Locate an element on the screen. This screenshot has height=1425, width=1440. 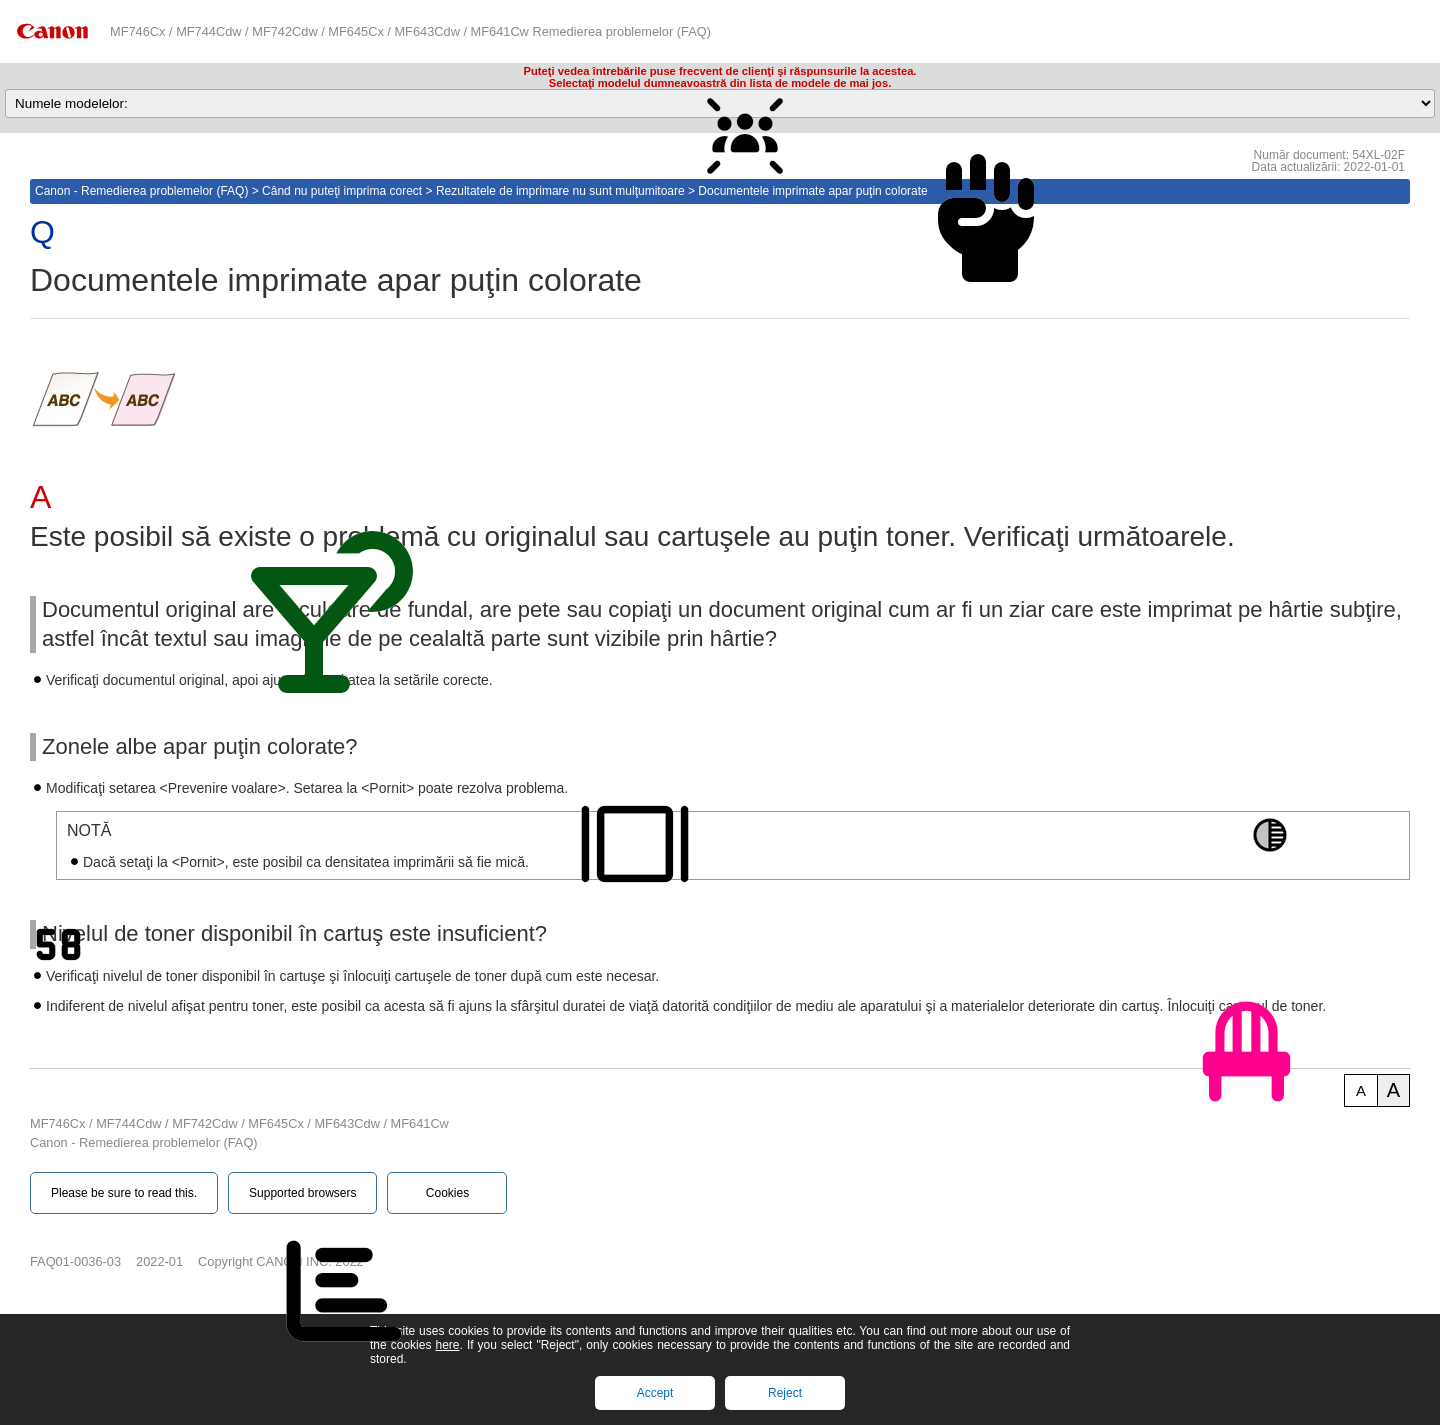
access bar or cocktail menu is located at coordinates (323, 621).